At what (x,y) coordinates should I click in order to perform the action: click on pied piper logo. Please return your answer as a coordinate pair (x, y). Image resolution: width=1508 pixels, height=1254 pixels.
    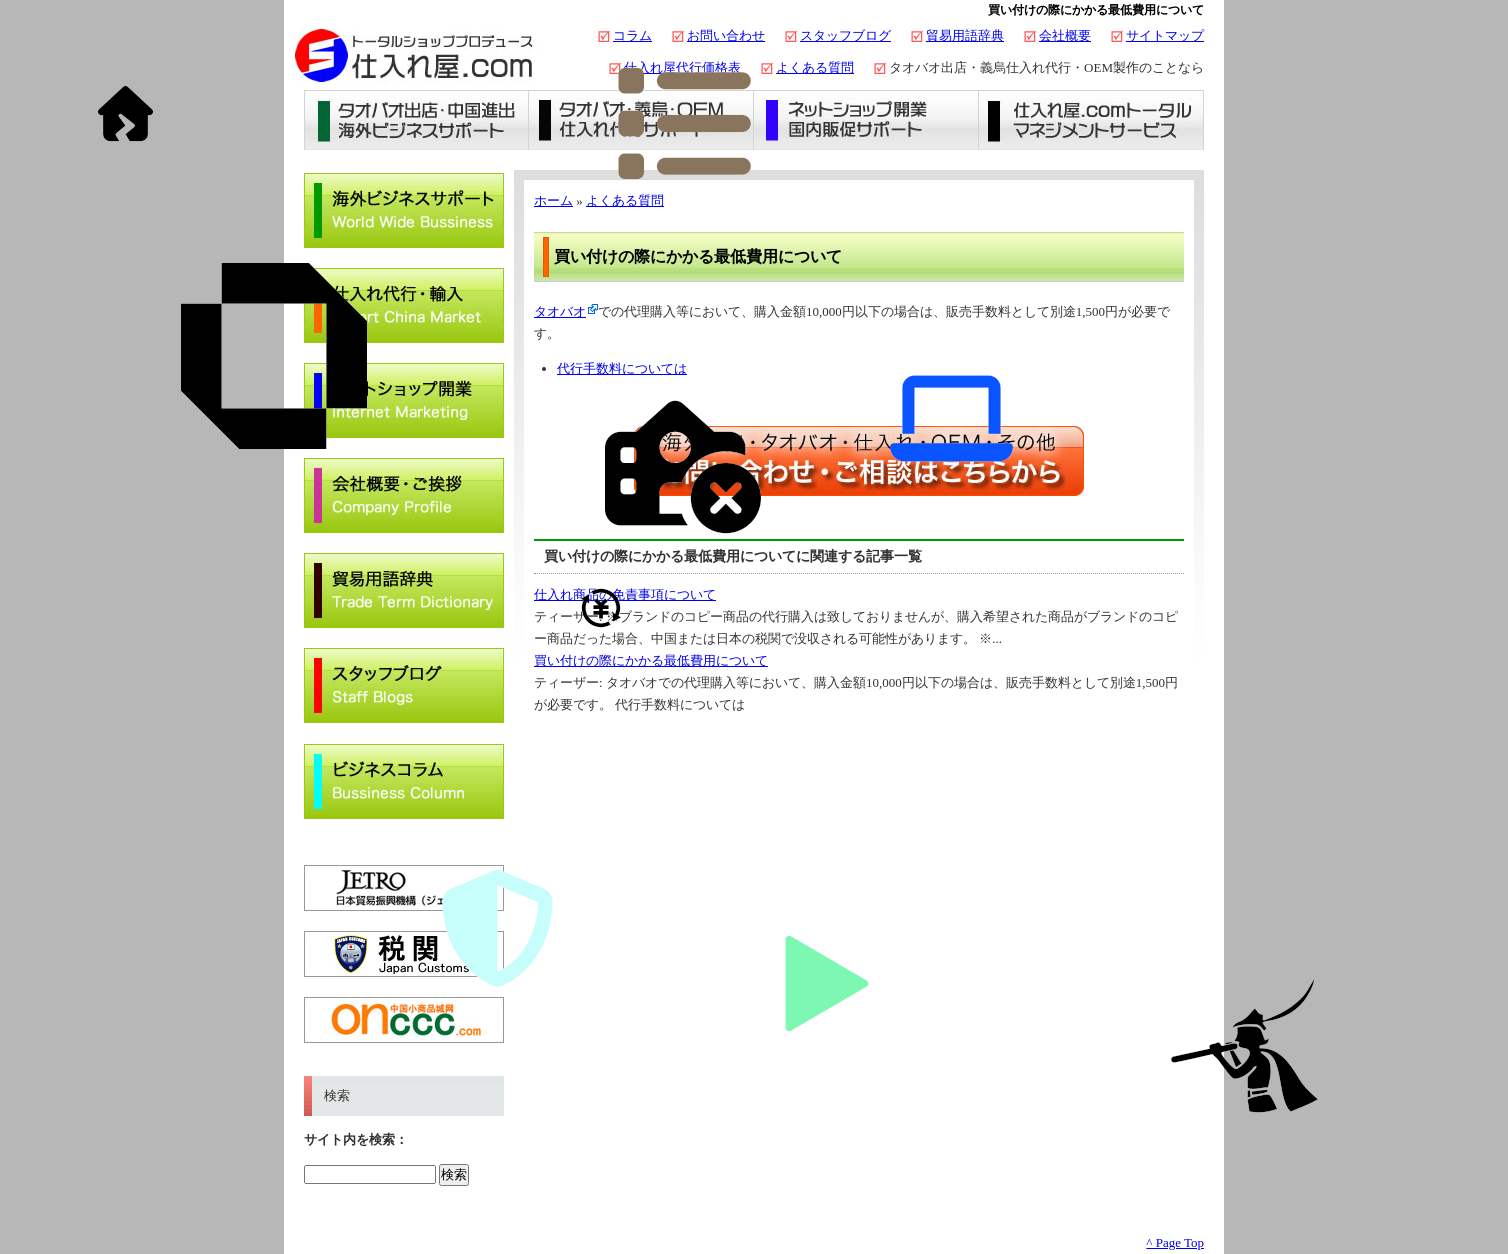
    Looking at the image, I should click on (1244, 1045).